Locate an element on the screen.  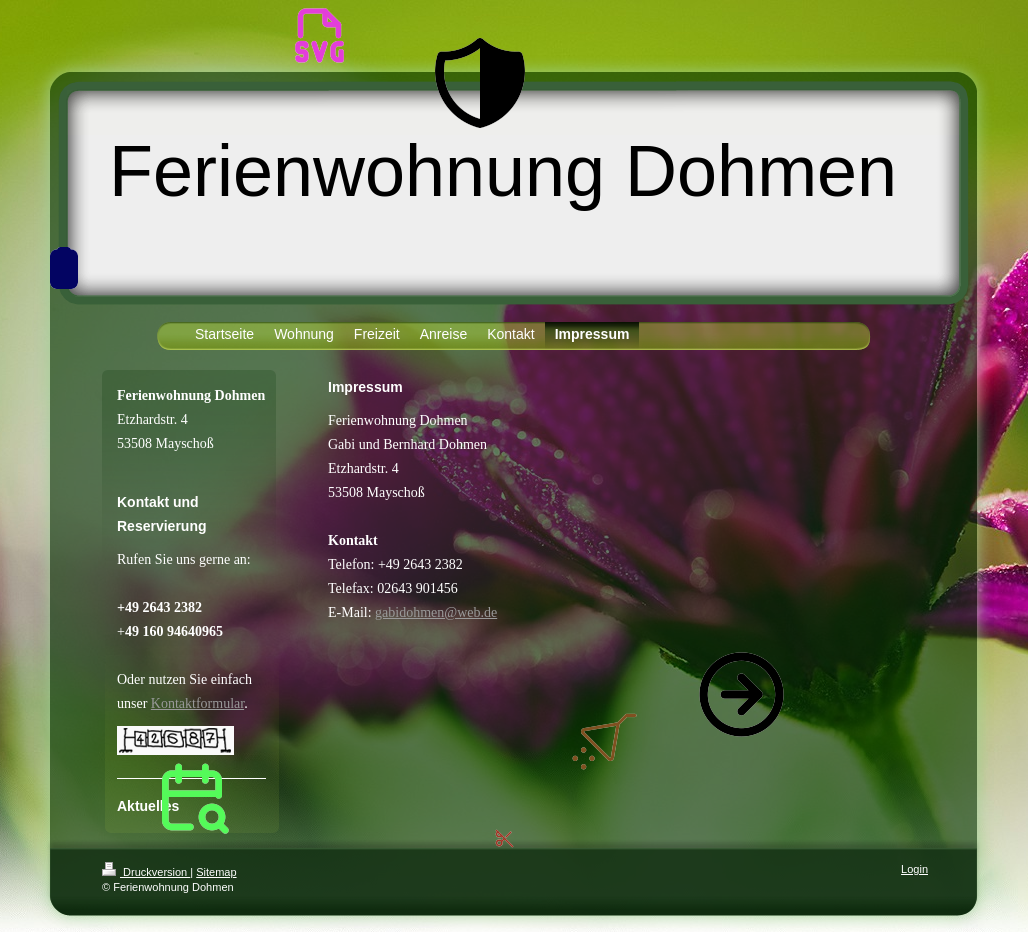
indicates partial security or protection status is located at coordinates (480, 83).